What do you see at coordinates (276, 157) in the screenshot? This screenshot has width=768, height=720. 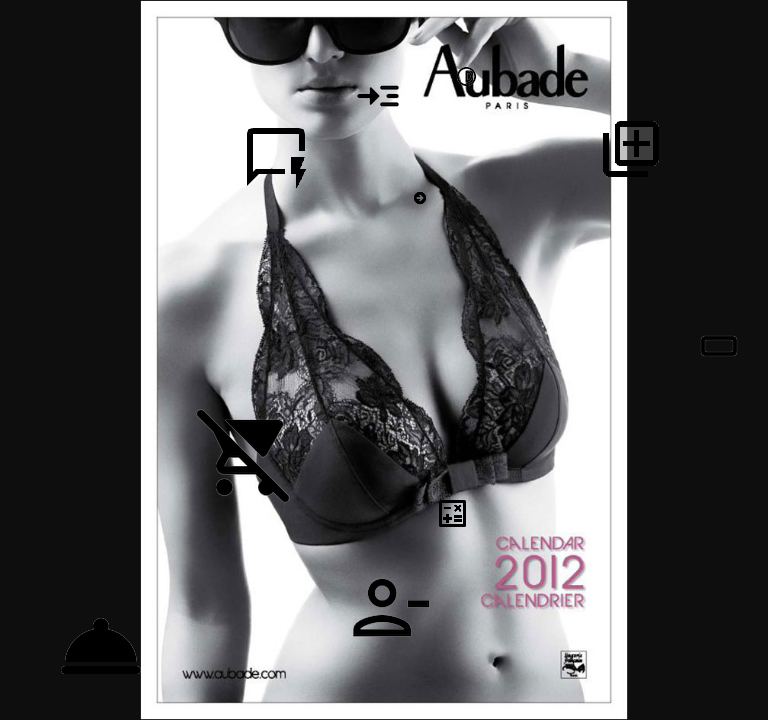 I see `send a quick reply to a message` at bounding box center [276, 157].